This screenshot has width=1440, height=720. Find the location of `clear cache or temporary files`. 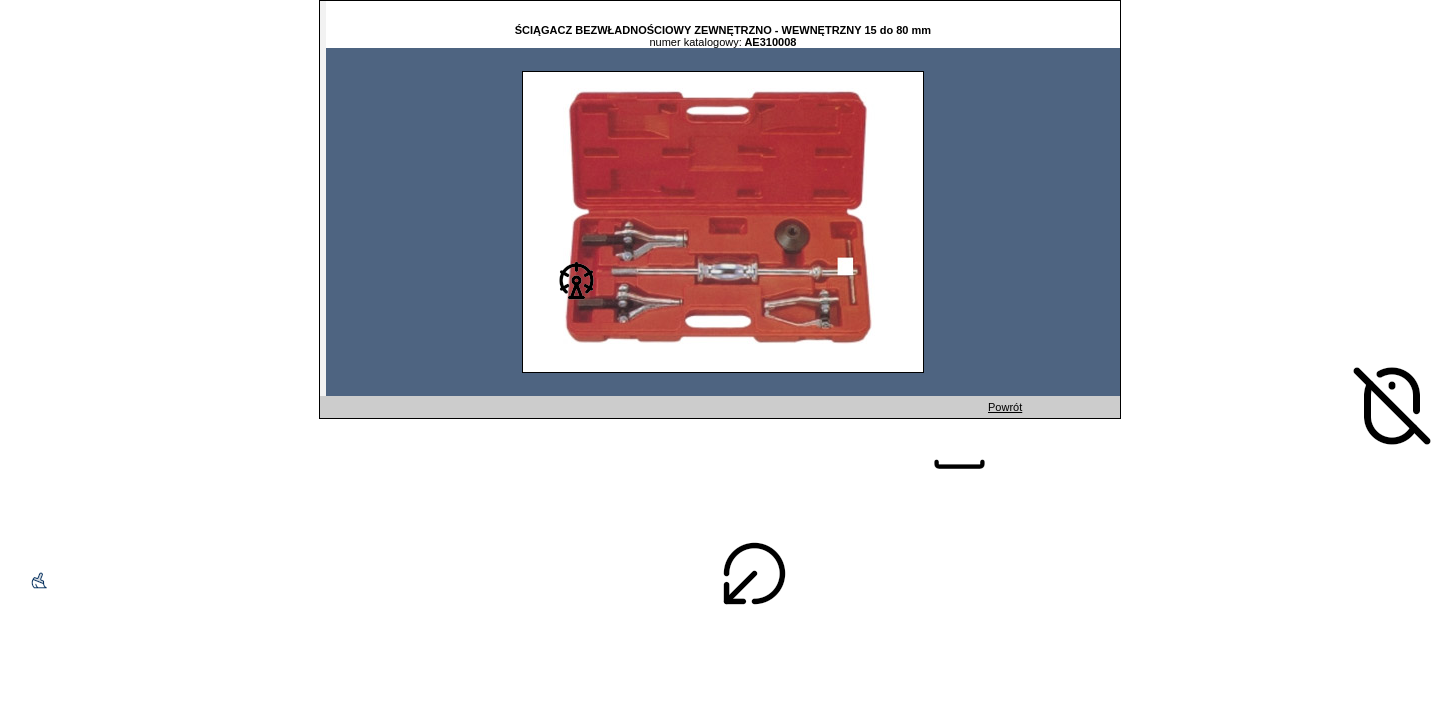

clear cache or temporary files is located at coordinates (39, 581).